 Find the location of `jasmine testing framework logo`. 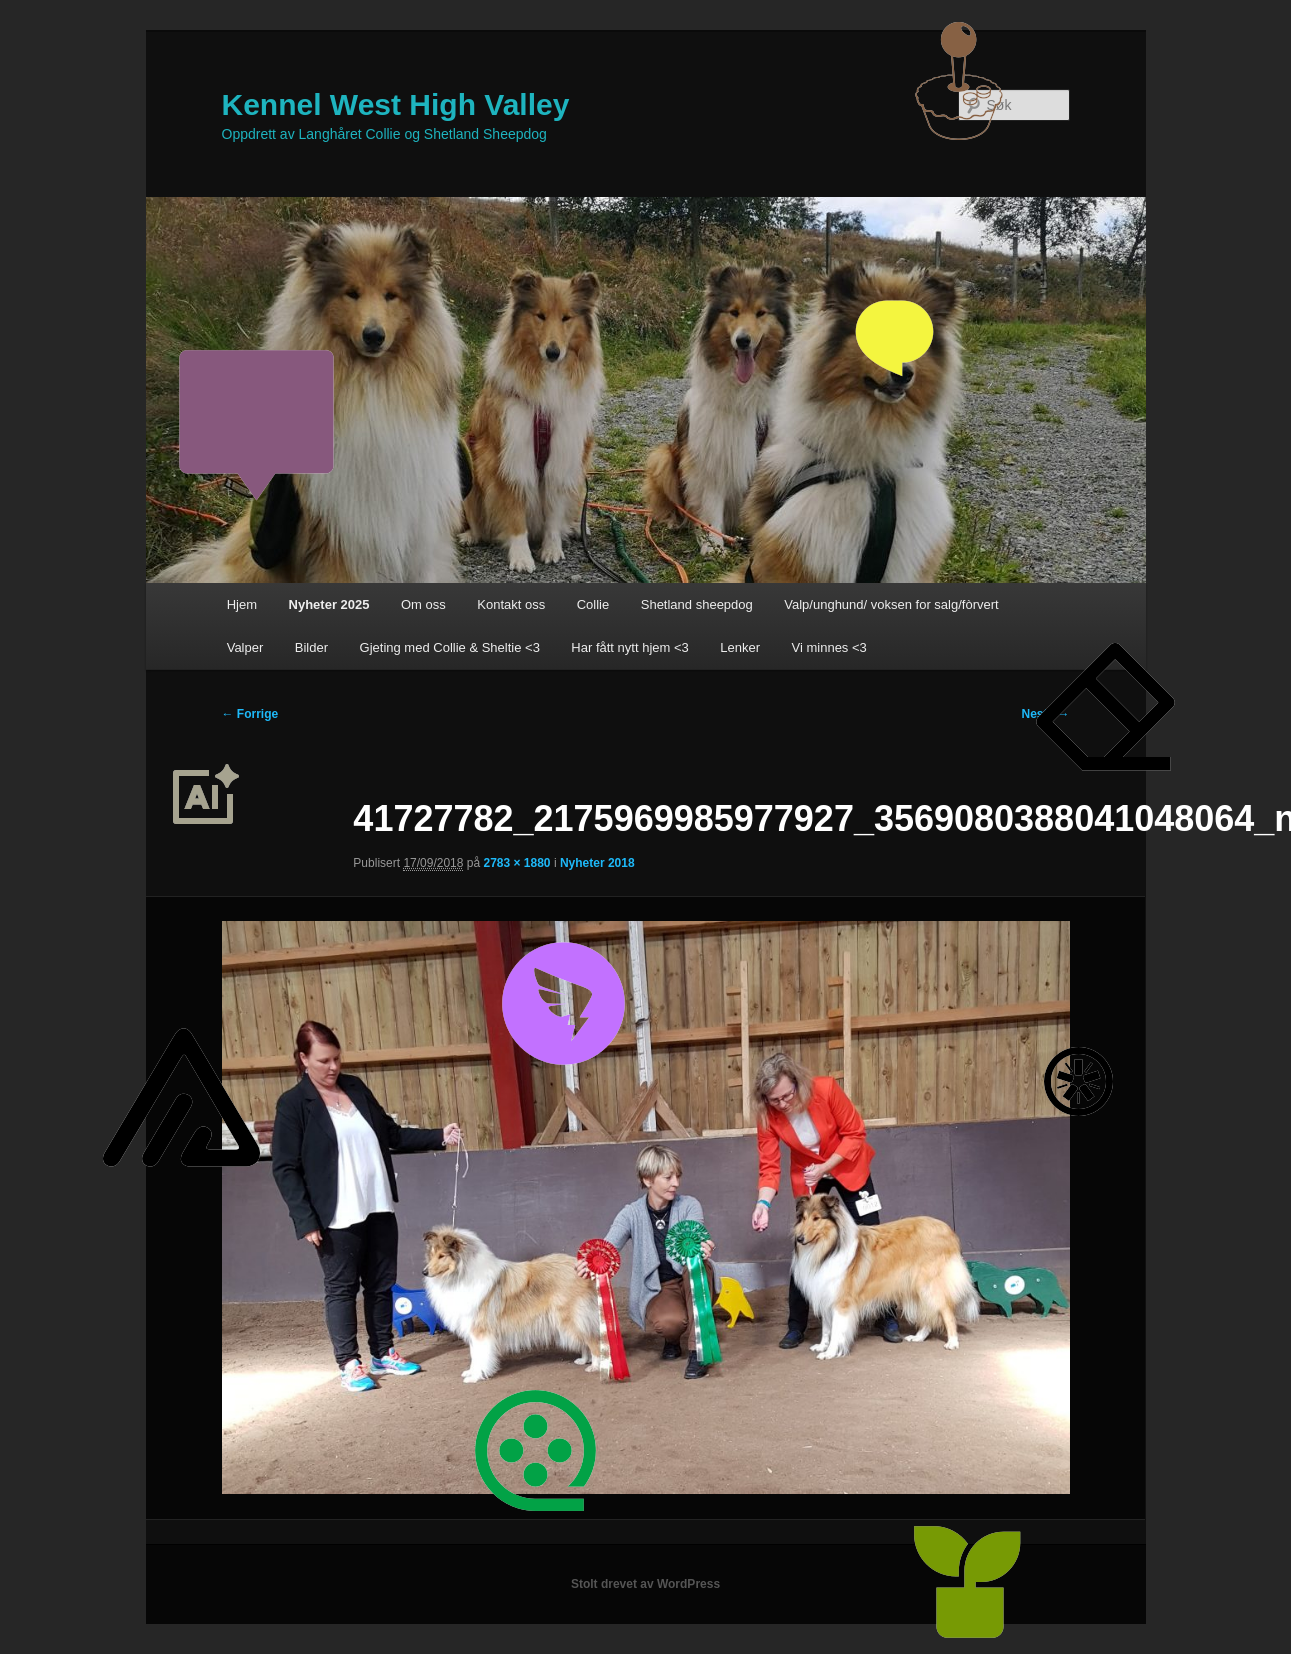

jasmine testing framework logo is located at coordinates (1078, 1081).